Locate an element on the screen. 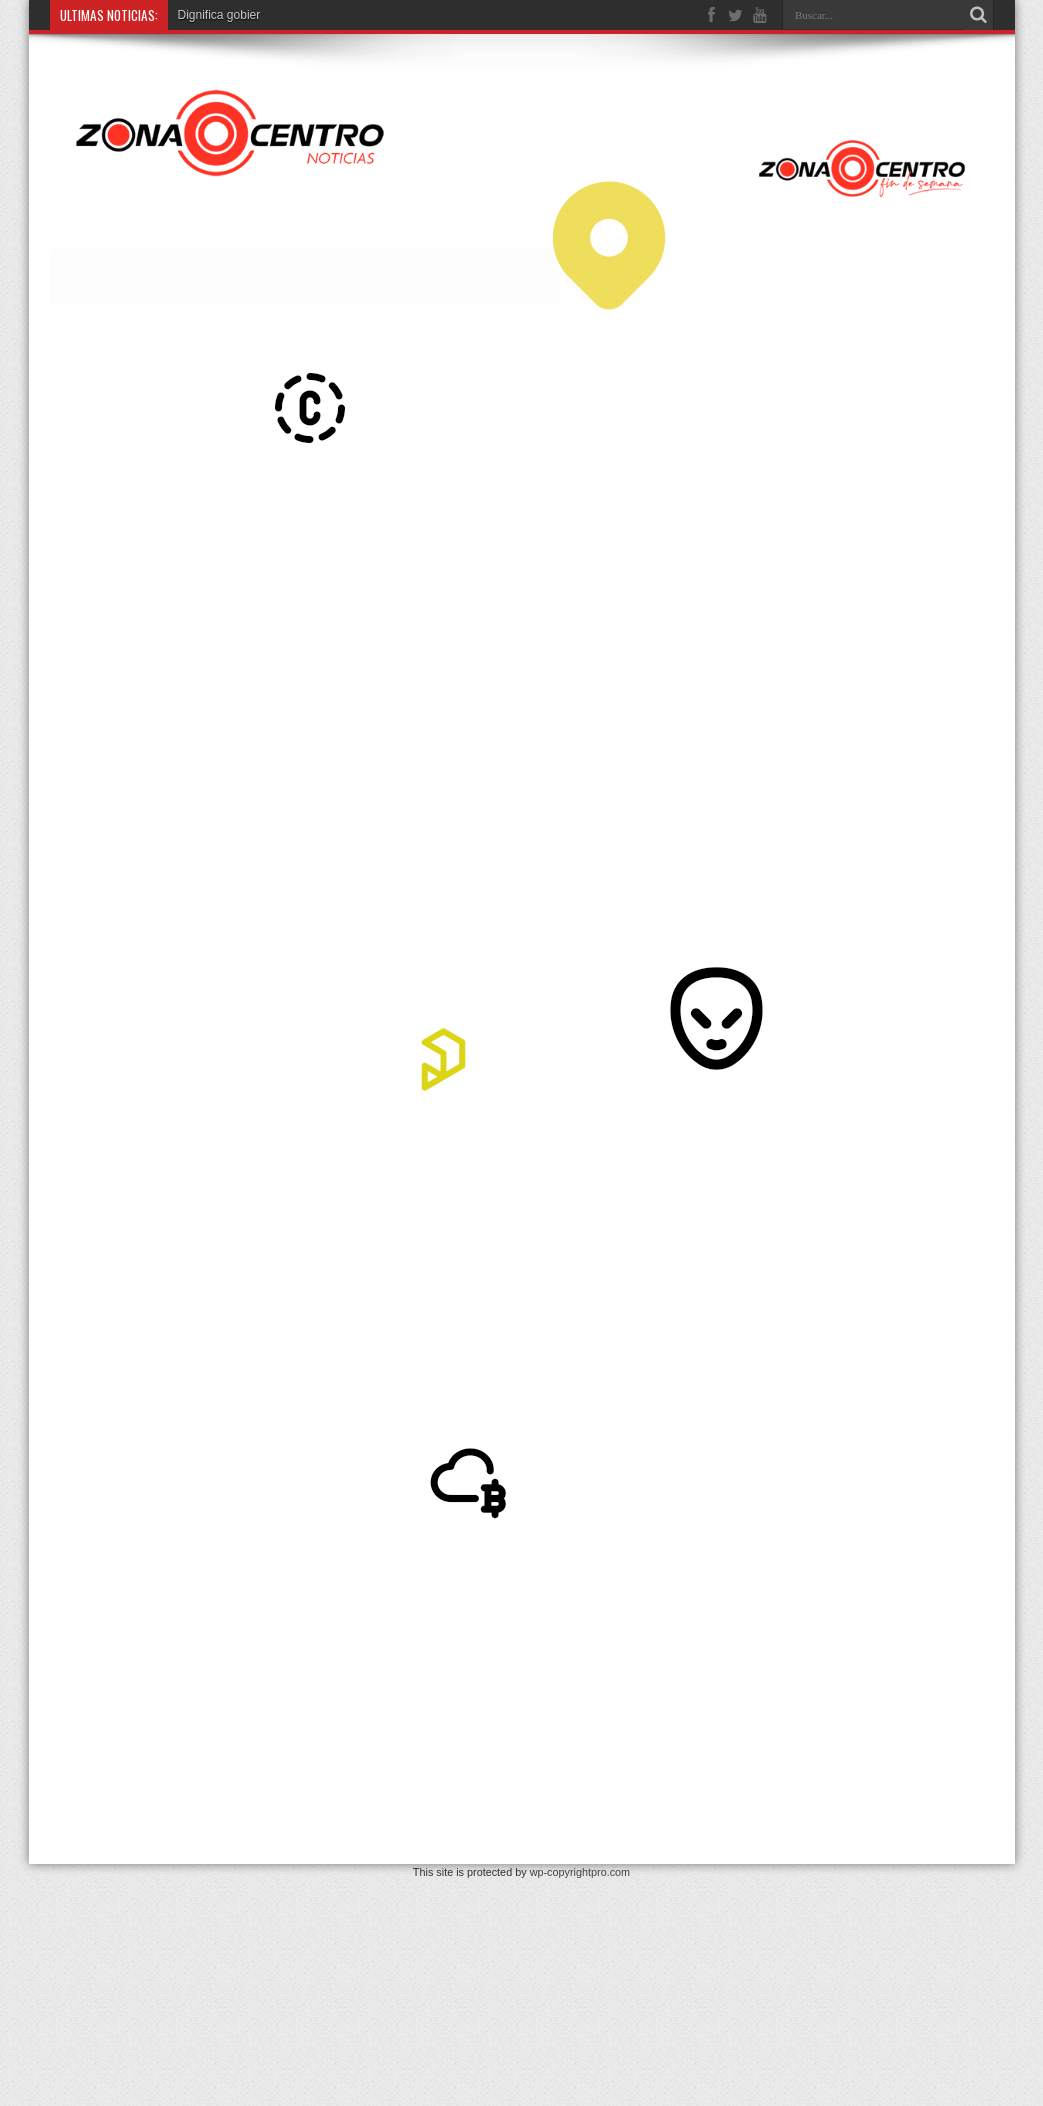  indicates copyright or content protection status is located at coordinates (310, 408).